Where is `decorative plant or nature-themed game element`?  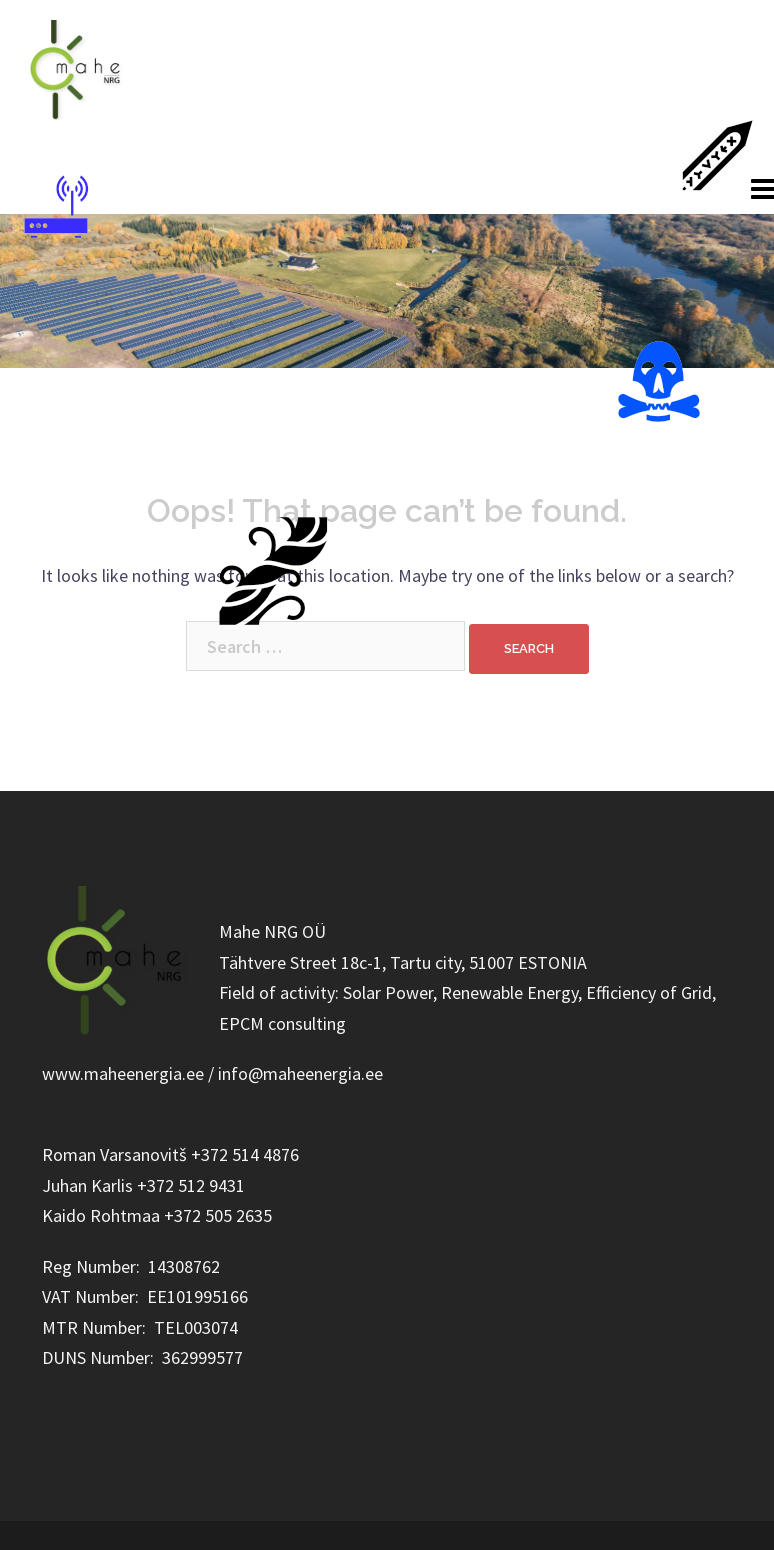
decorative plant or nature-themed game element is located at coordinates (273, 571).